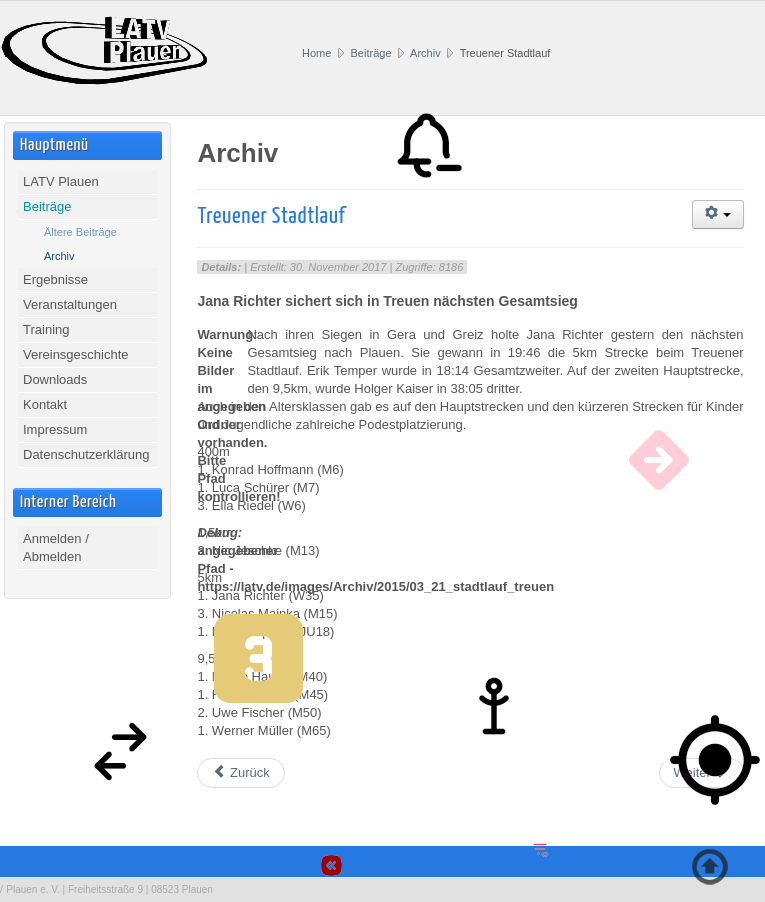 The image size is (765, 902). What do you see at coordinates (540, 849) in the screenshot?
I see `filter results by code or script` at bounding box center [540, 849].